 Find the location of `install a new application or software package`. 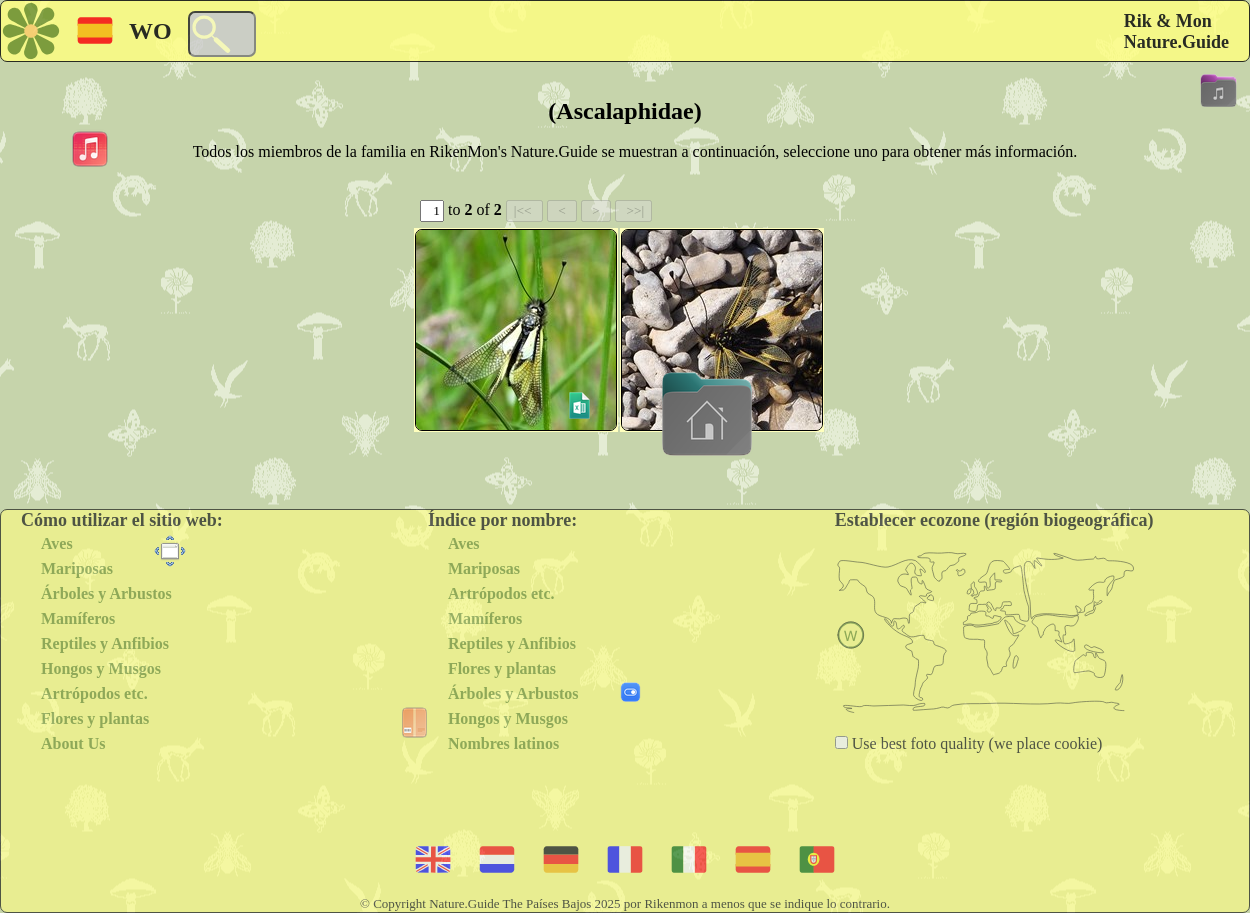

install a new application or software package is located at coordinates (414, 722).